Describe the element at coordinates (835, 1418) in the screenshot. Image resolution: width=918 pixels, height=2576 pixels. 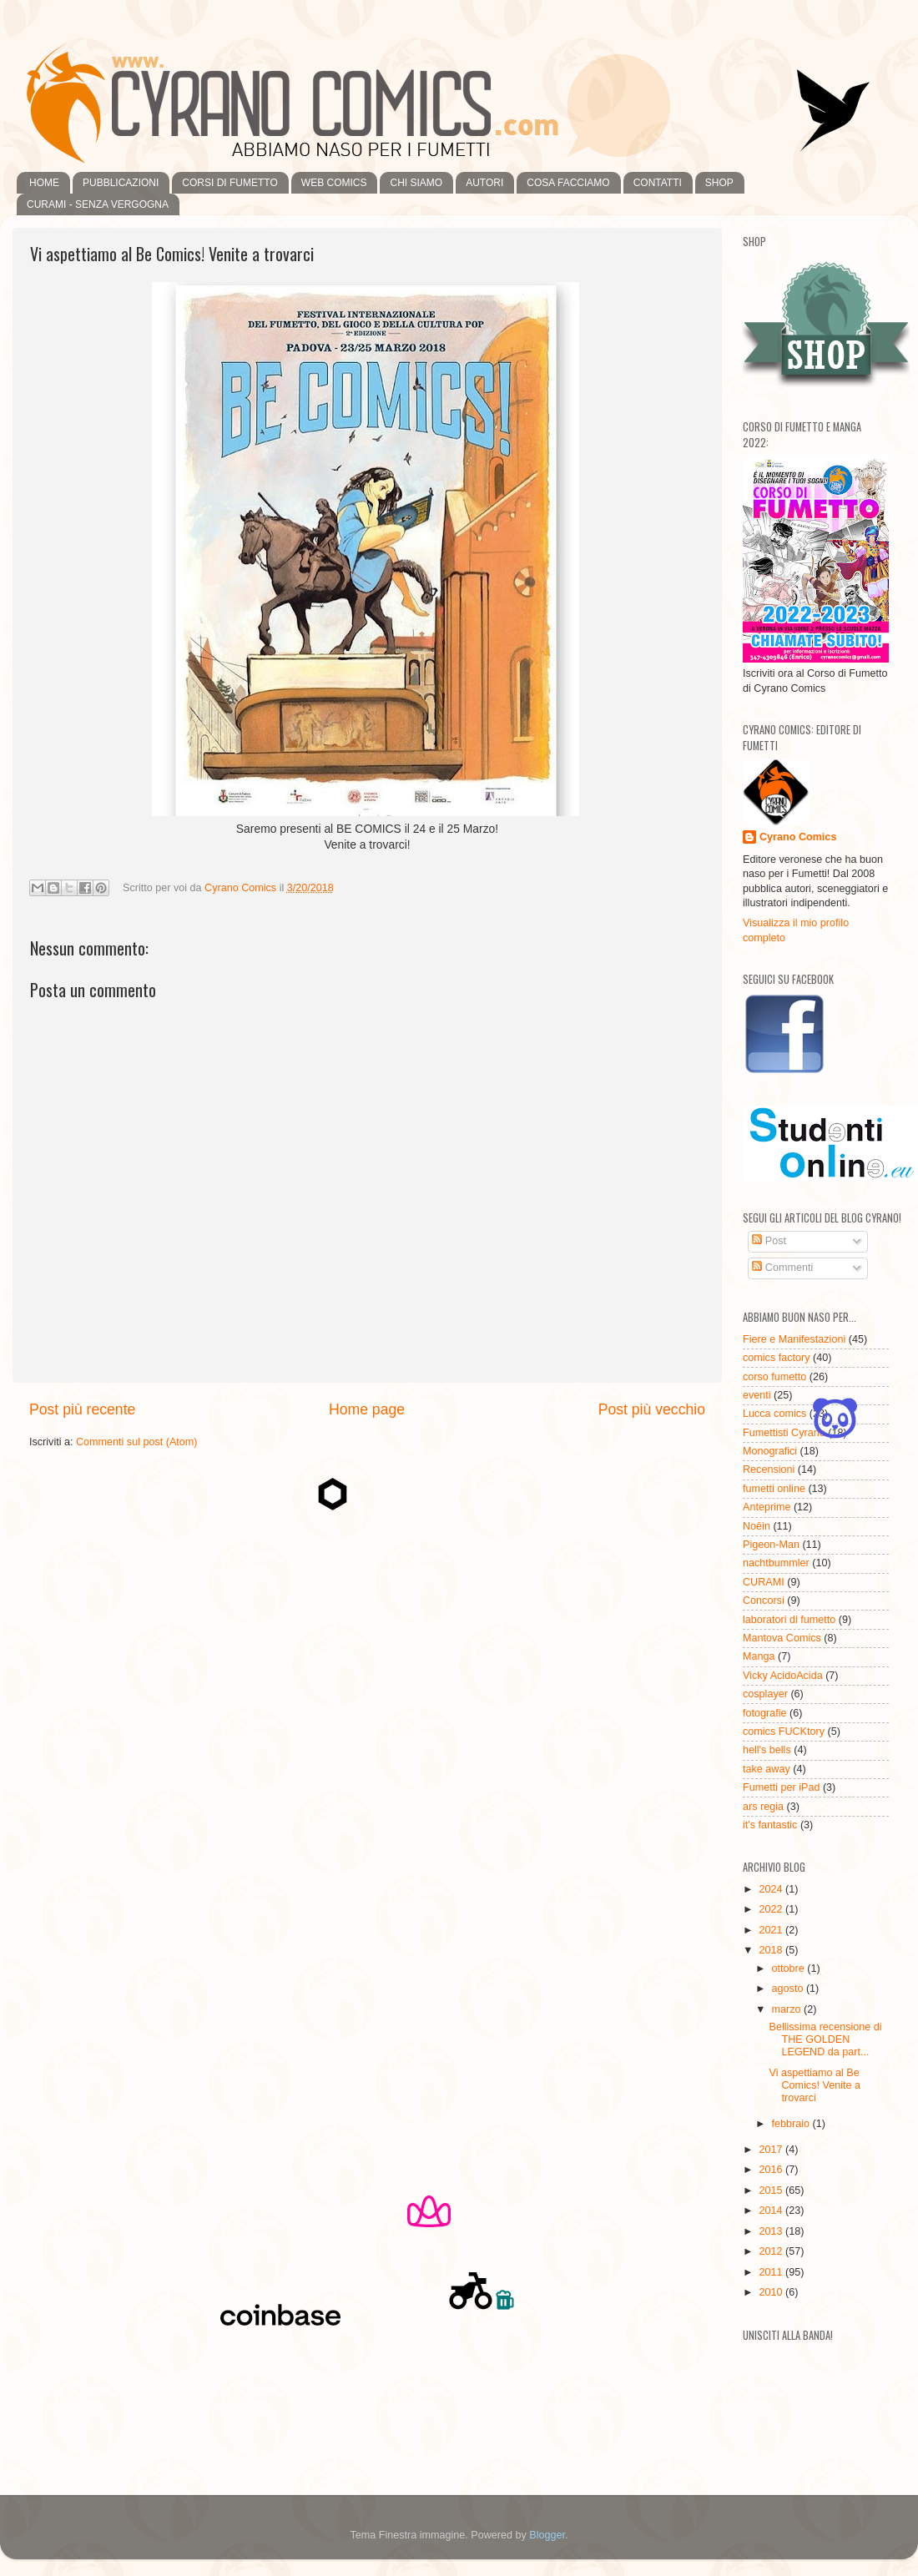
I see `open Monica AI assistant` at that location.